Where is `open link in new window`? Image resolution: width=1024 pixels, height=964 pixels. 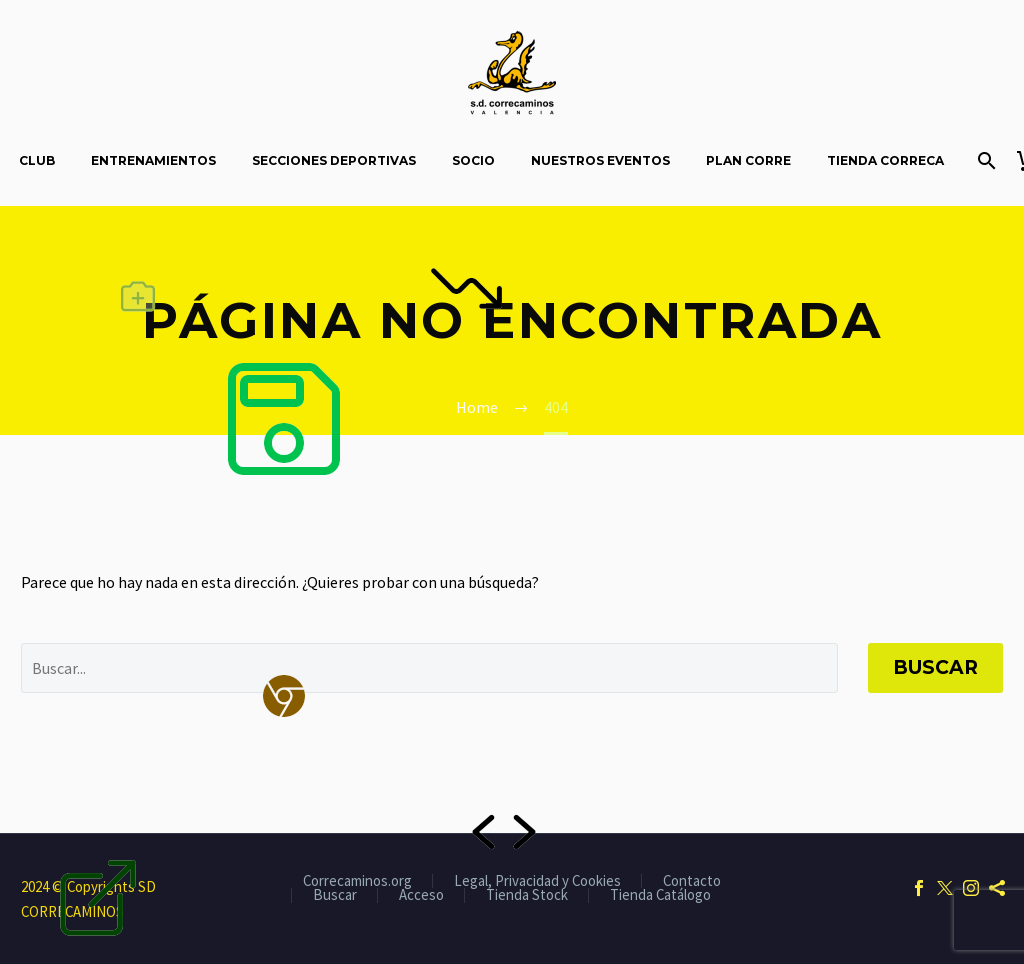
open link in new window is located at coordinates (98, 898).